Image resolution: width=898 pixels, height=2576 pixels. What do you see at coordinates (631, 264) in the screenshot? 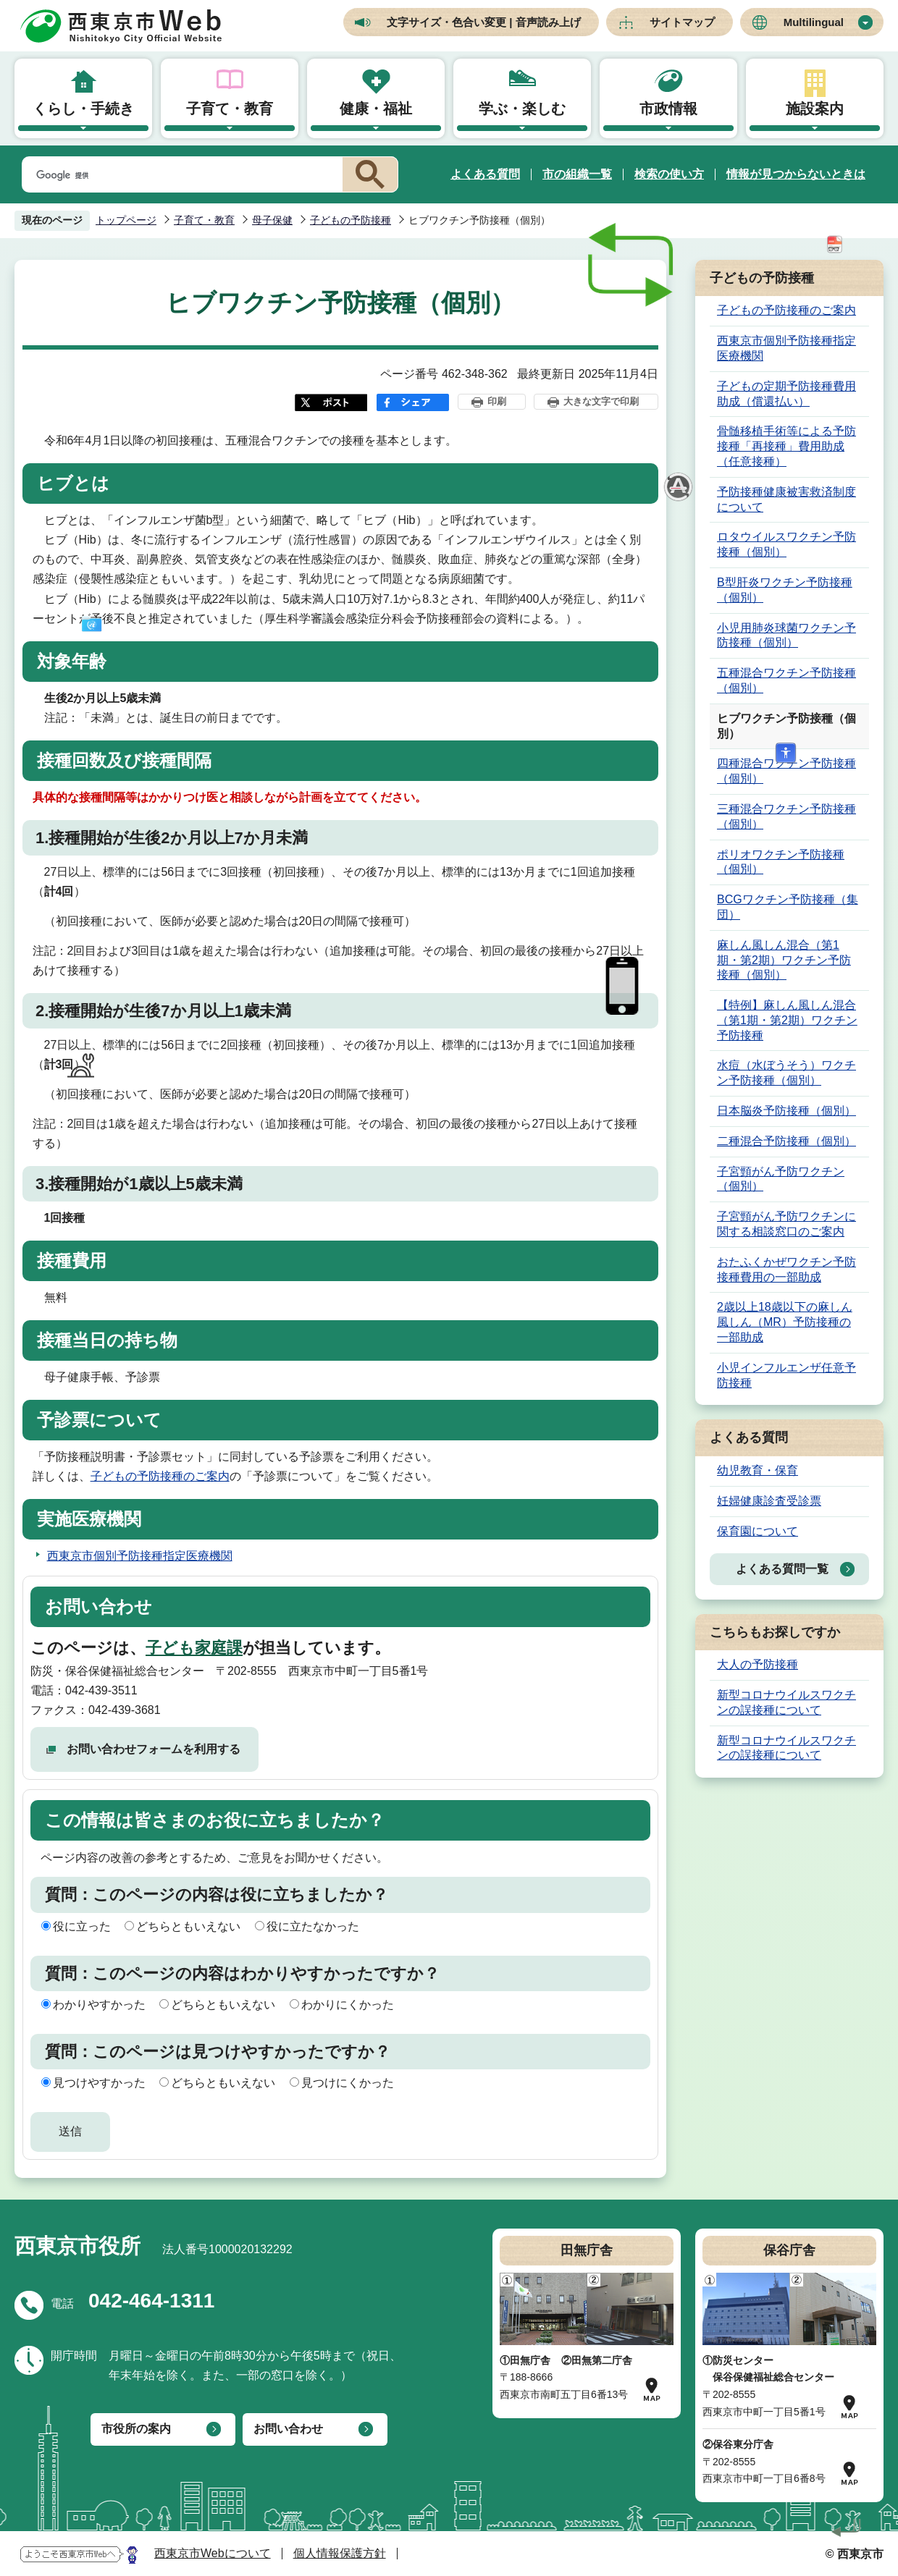
I see `sync incoming and outgoing mail` at bounding box center [631, 264].